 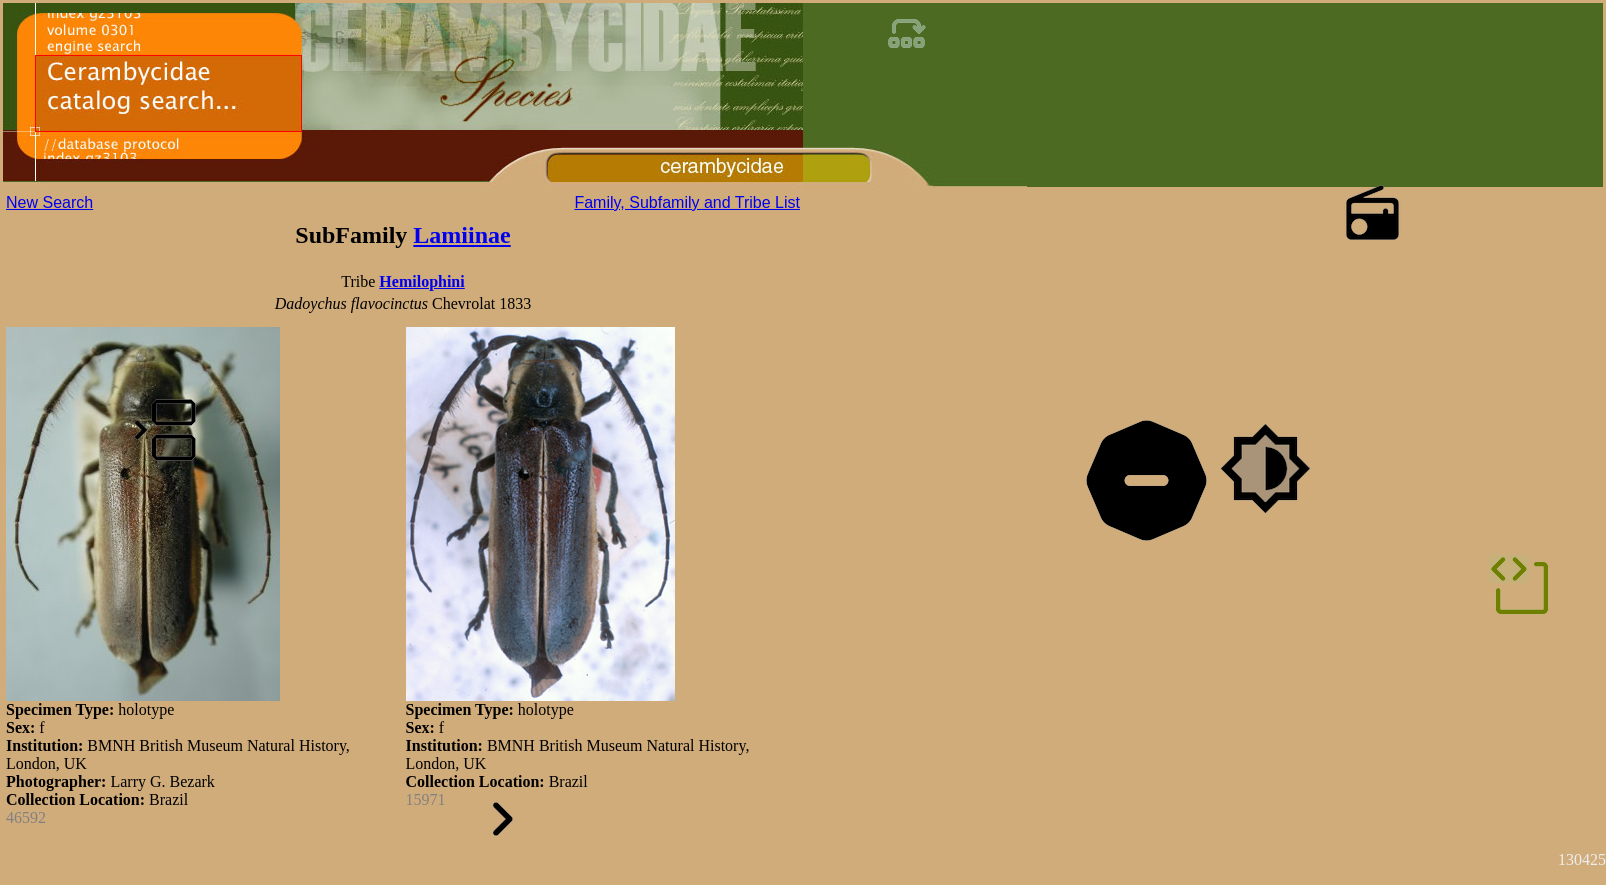 I want to click on remove or delete an item, so click(x=1146, y=480).